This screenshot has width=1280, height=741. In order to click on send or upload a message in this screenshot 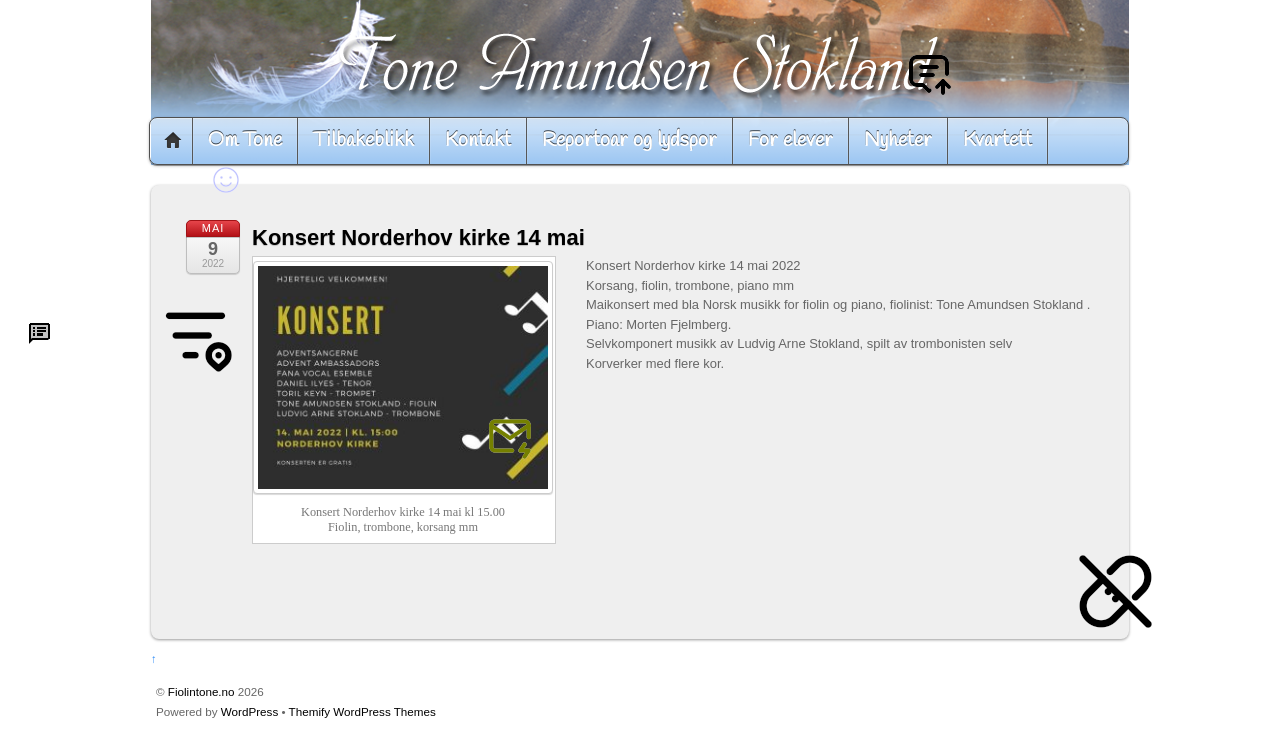, I will do `click(929, 73)`.